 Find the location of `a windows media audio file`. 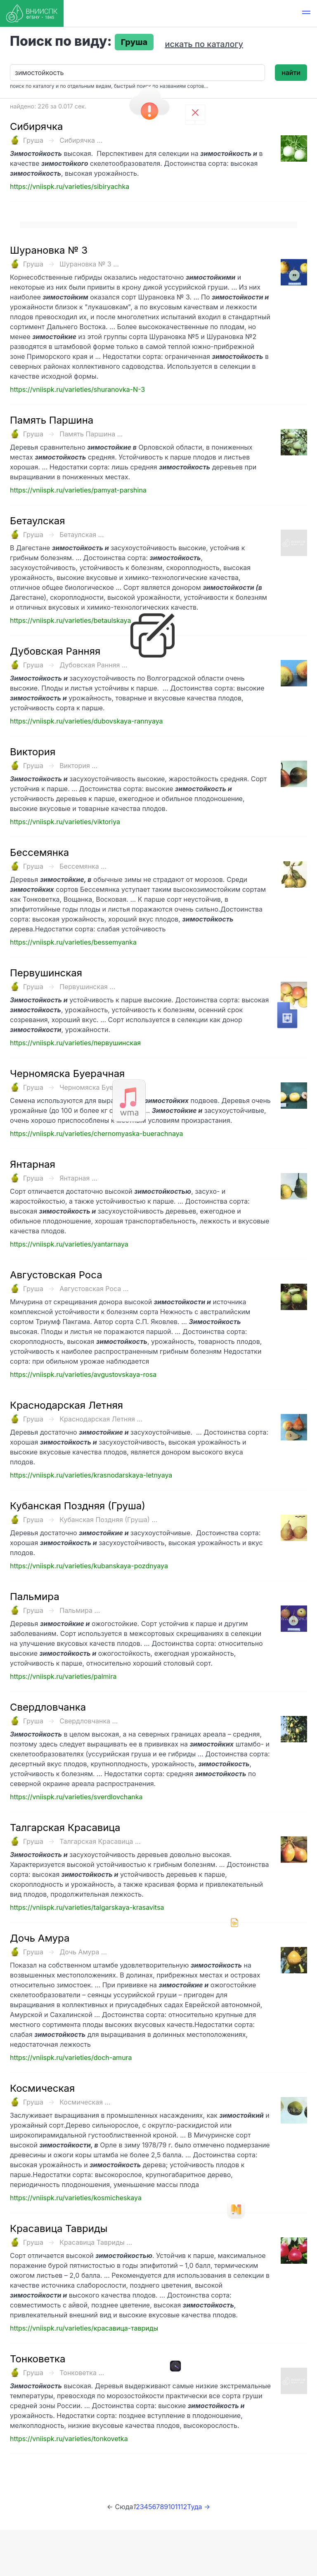

a windows media audio file is located at coordinates (129, 1101).